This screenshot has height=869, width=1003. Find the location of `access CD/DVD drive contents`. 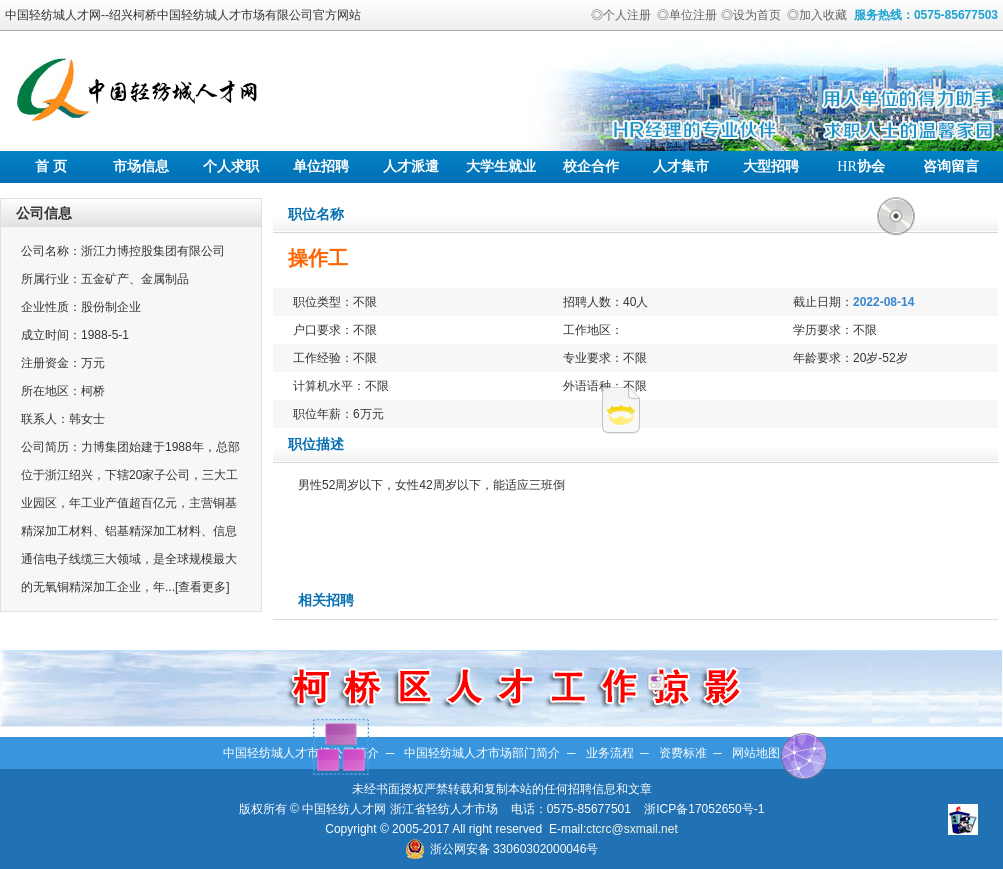

access CD/DVD drive contents is located at coordinates (896, 216).